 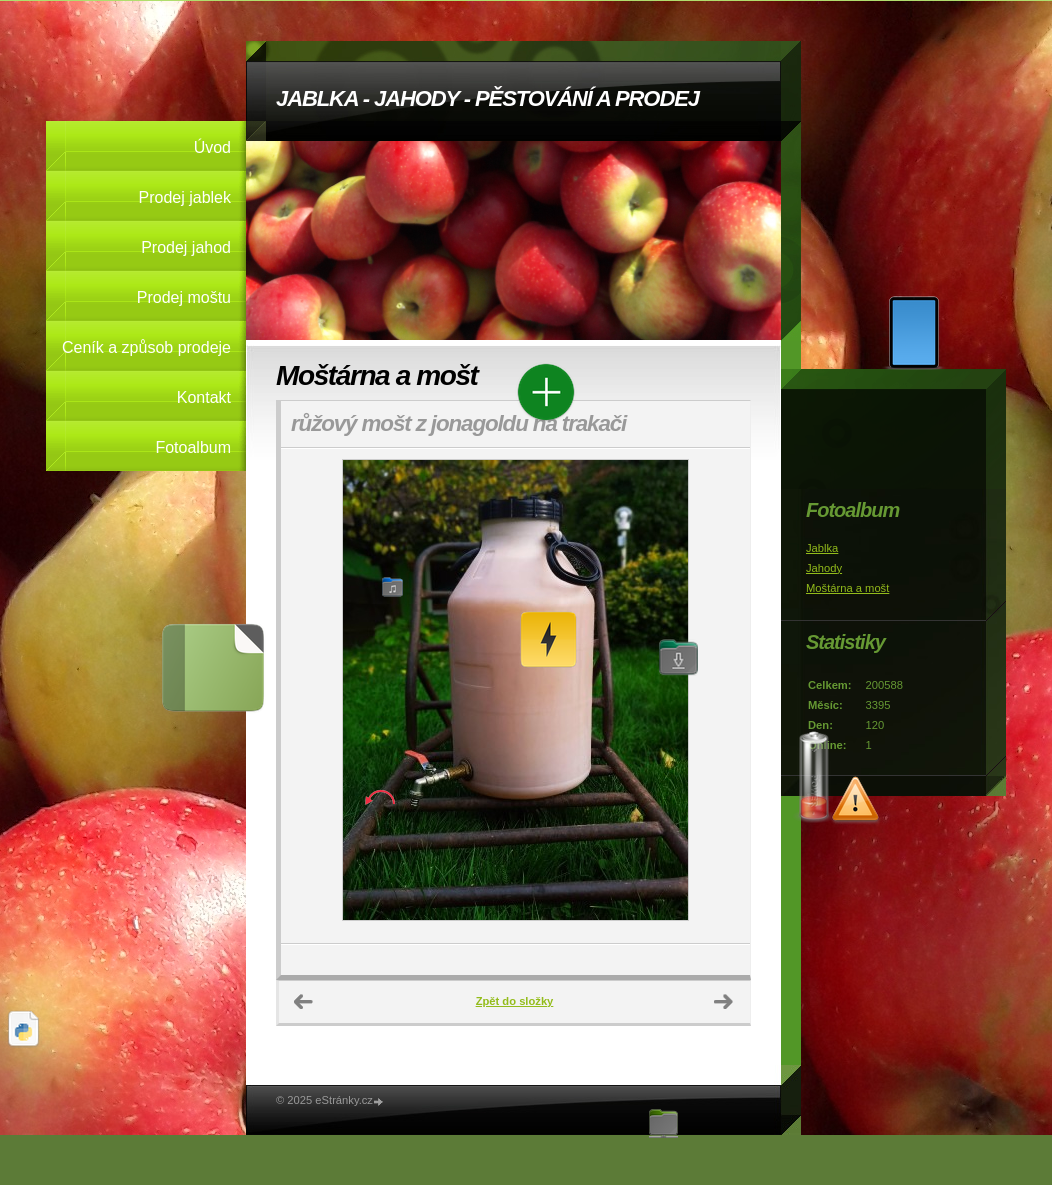 What do you see at coordinates (213, 664) in the screenshot?
I see `change desktop wallpaper settings` at bounding box center [213, 664].